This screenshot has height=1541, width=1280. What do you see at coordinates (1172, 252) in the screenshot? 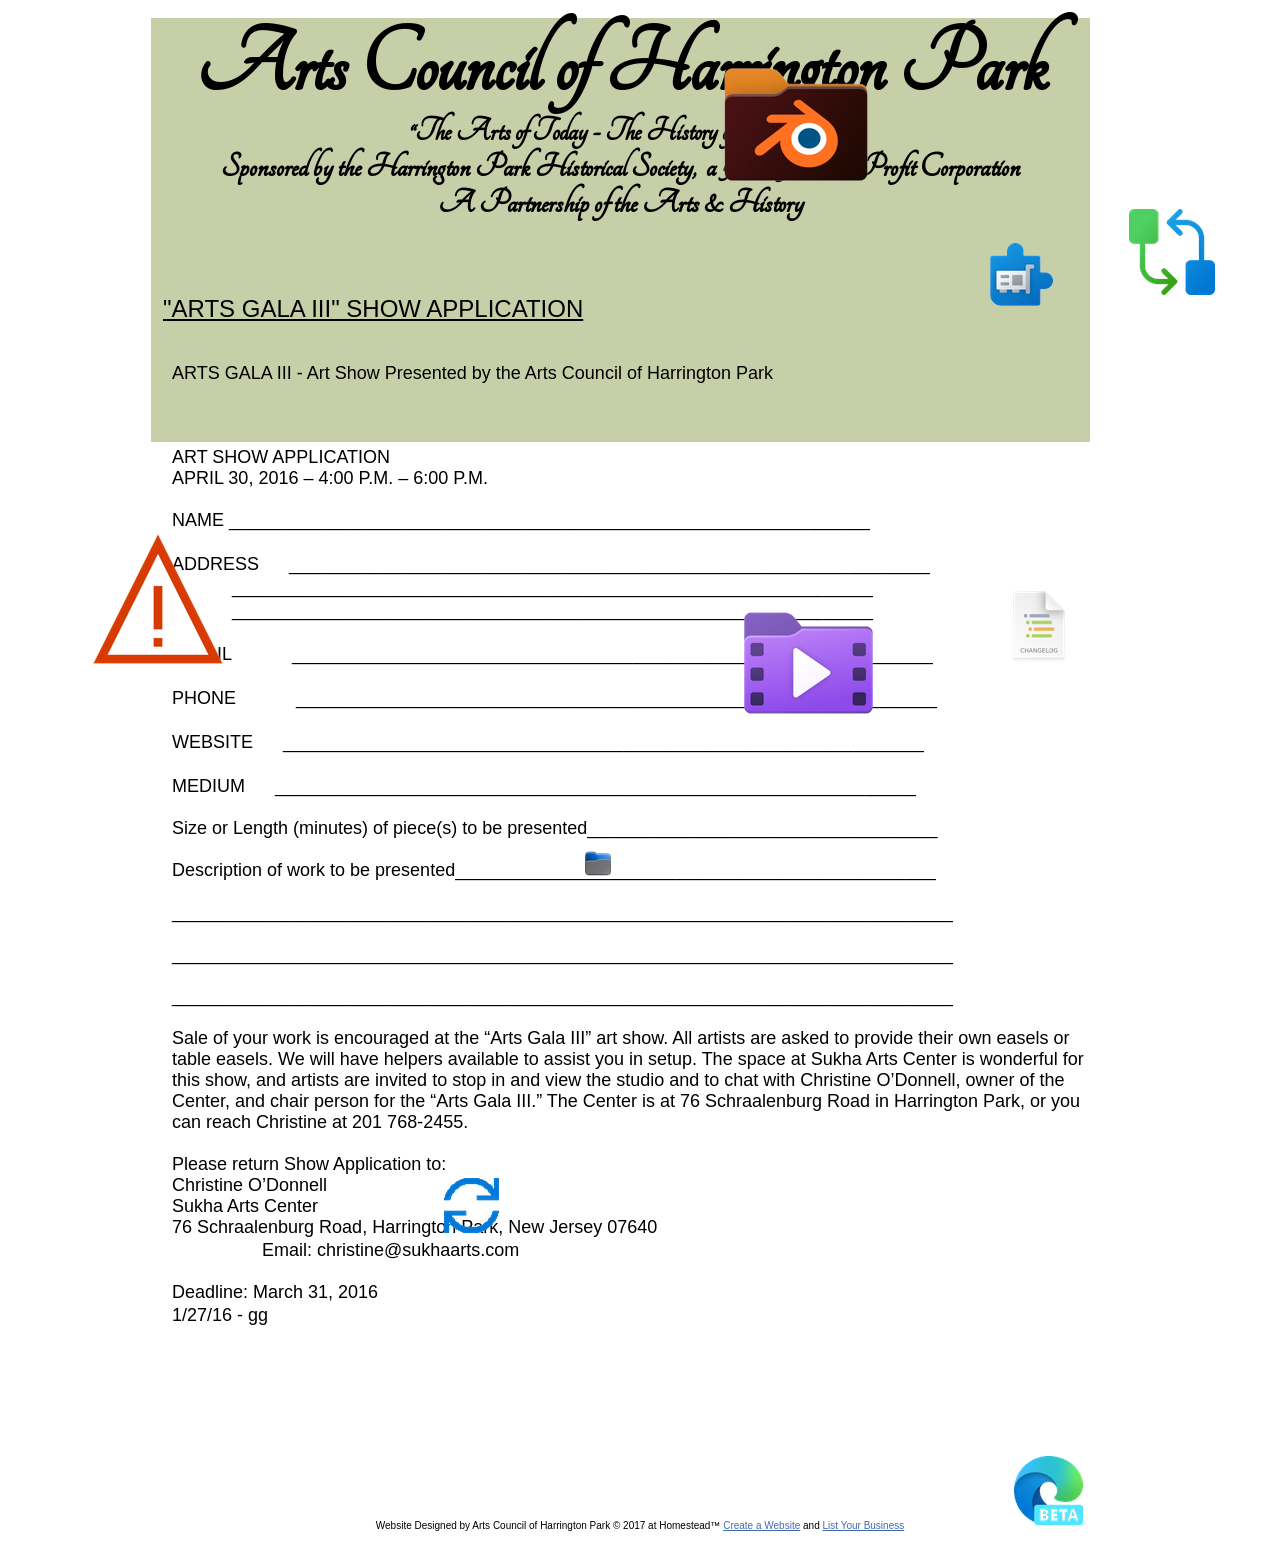
I see `indicates an active connection between two devices or services` at bounding box center [1172, 252].